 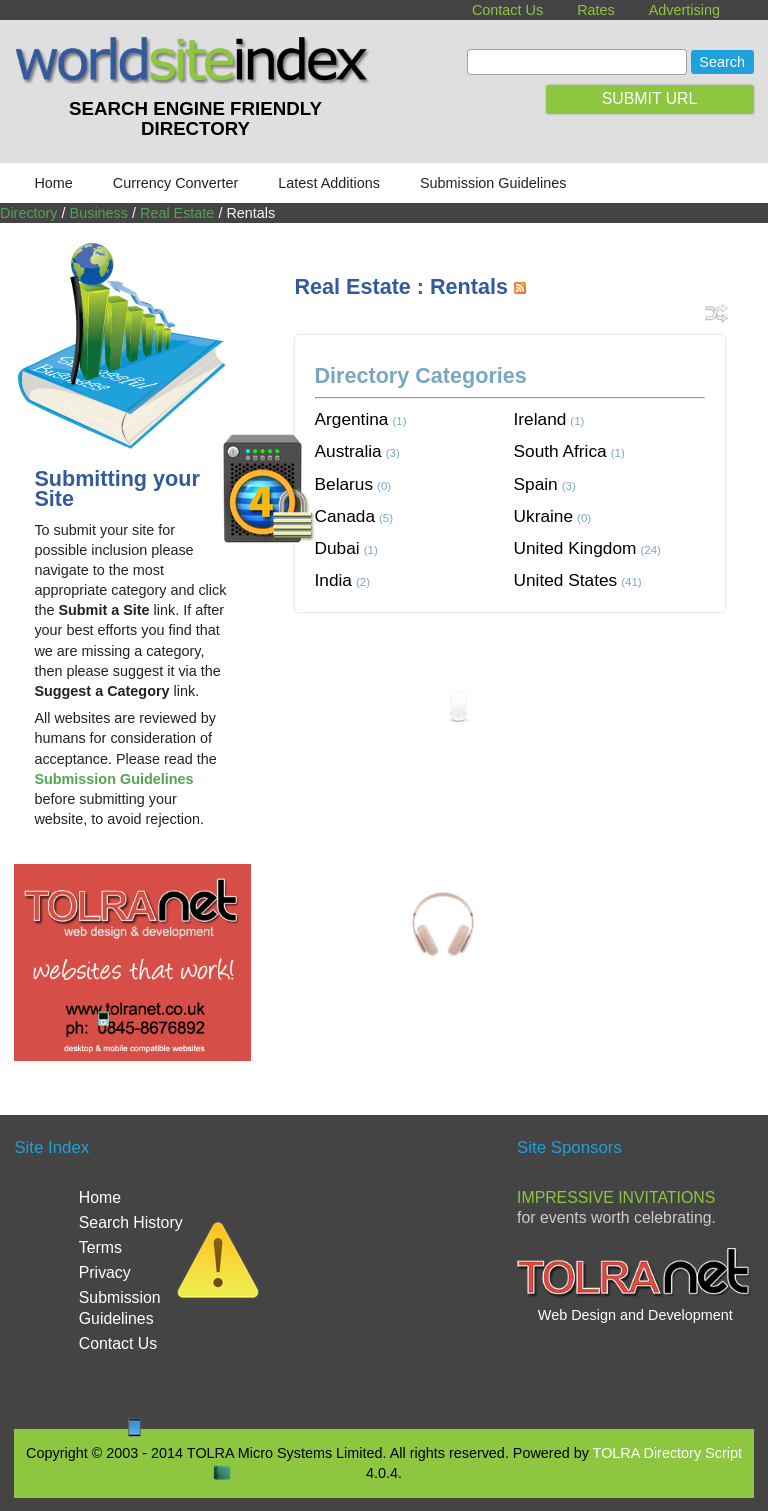 What do you see at coordinates (103, 1015) in the screenshot?
I see `iPod nano device connected` at bounding box center [103, 1015].